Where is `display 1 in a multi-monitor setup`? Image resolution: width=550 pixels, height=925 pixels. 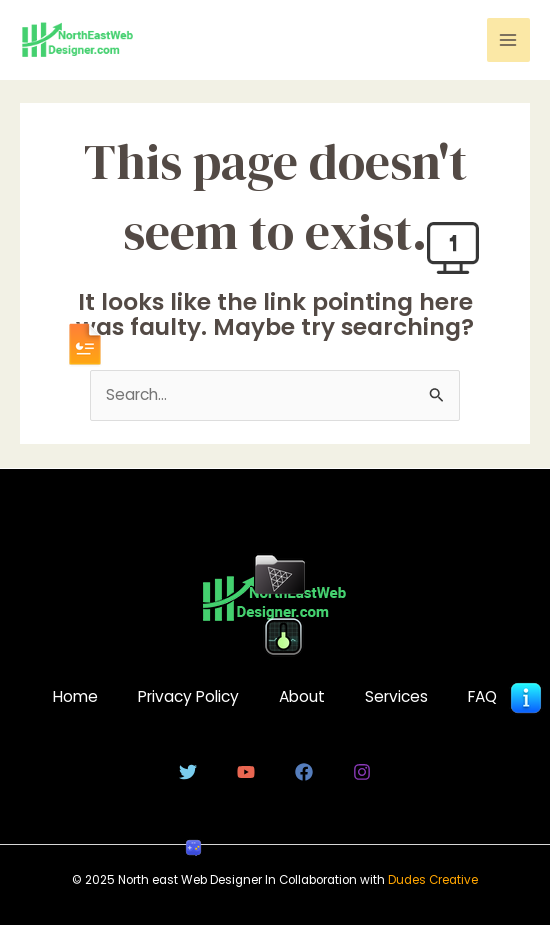
display 1 in a multi-monitor setup is located at coordinates (453, 248).